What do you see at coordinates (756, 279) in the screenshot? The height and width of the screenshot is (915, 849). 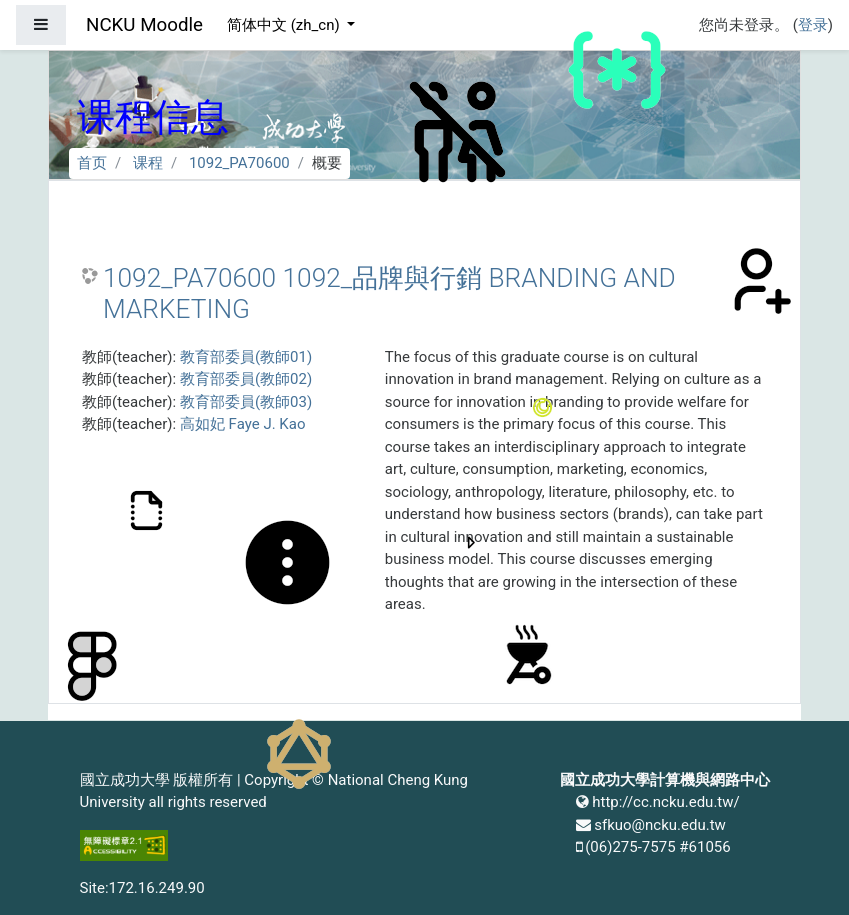 I see `add a new contact or friend` at bounding box center [756, 279].